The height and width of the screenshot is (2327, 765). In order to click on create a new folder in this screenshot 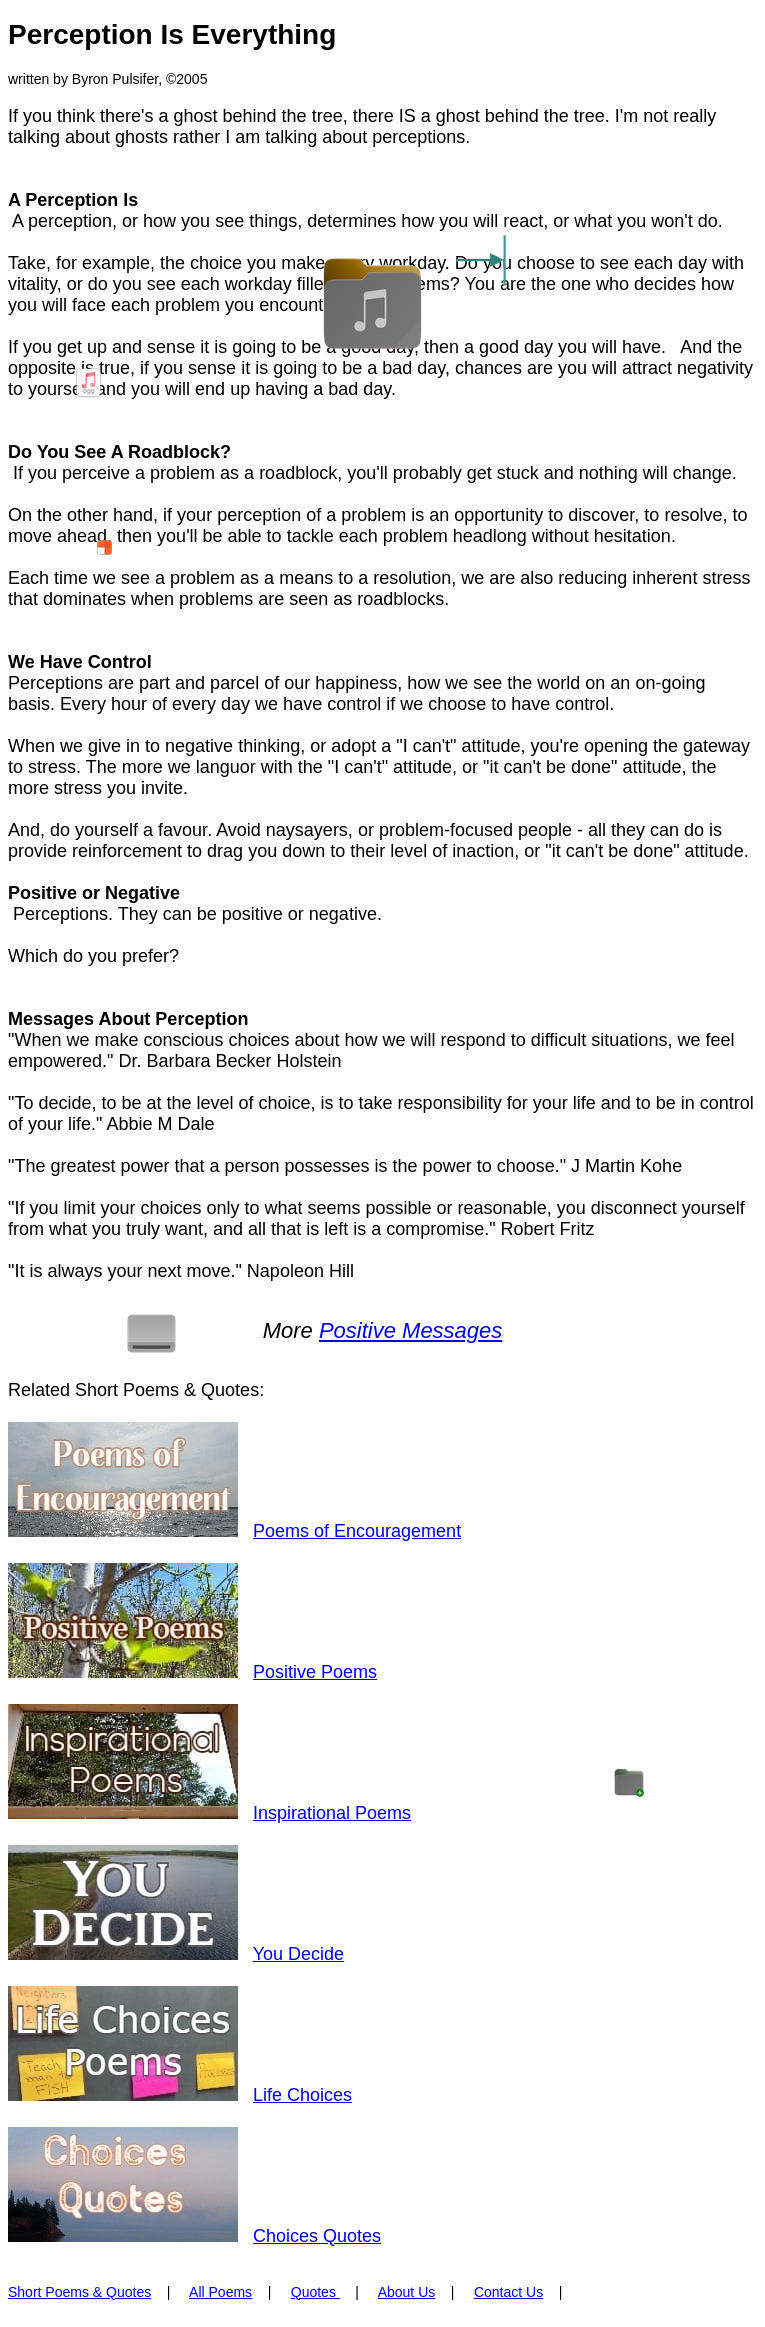, I will do `click(629, 1782)`.